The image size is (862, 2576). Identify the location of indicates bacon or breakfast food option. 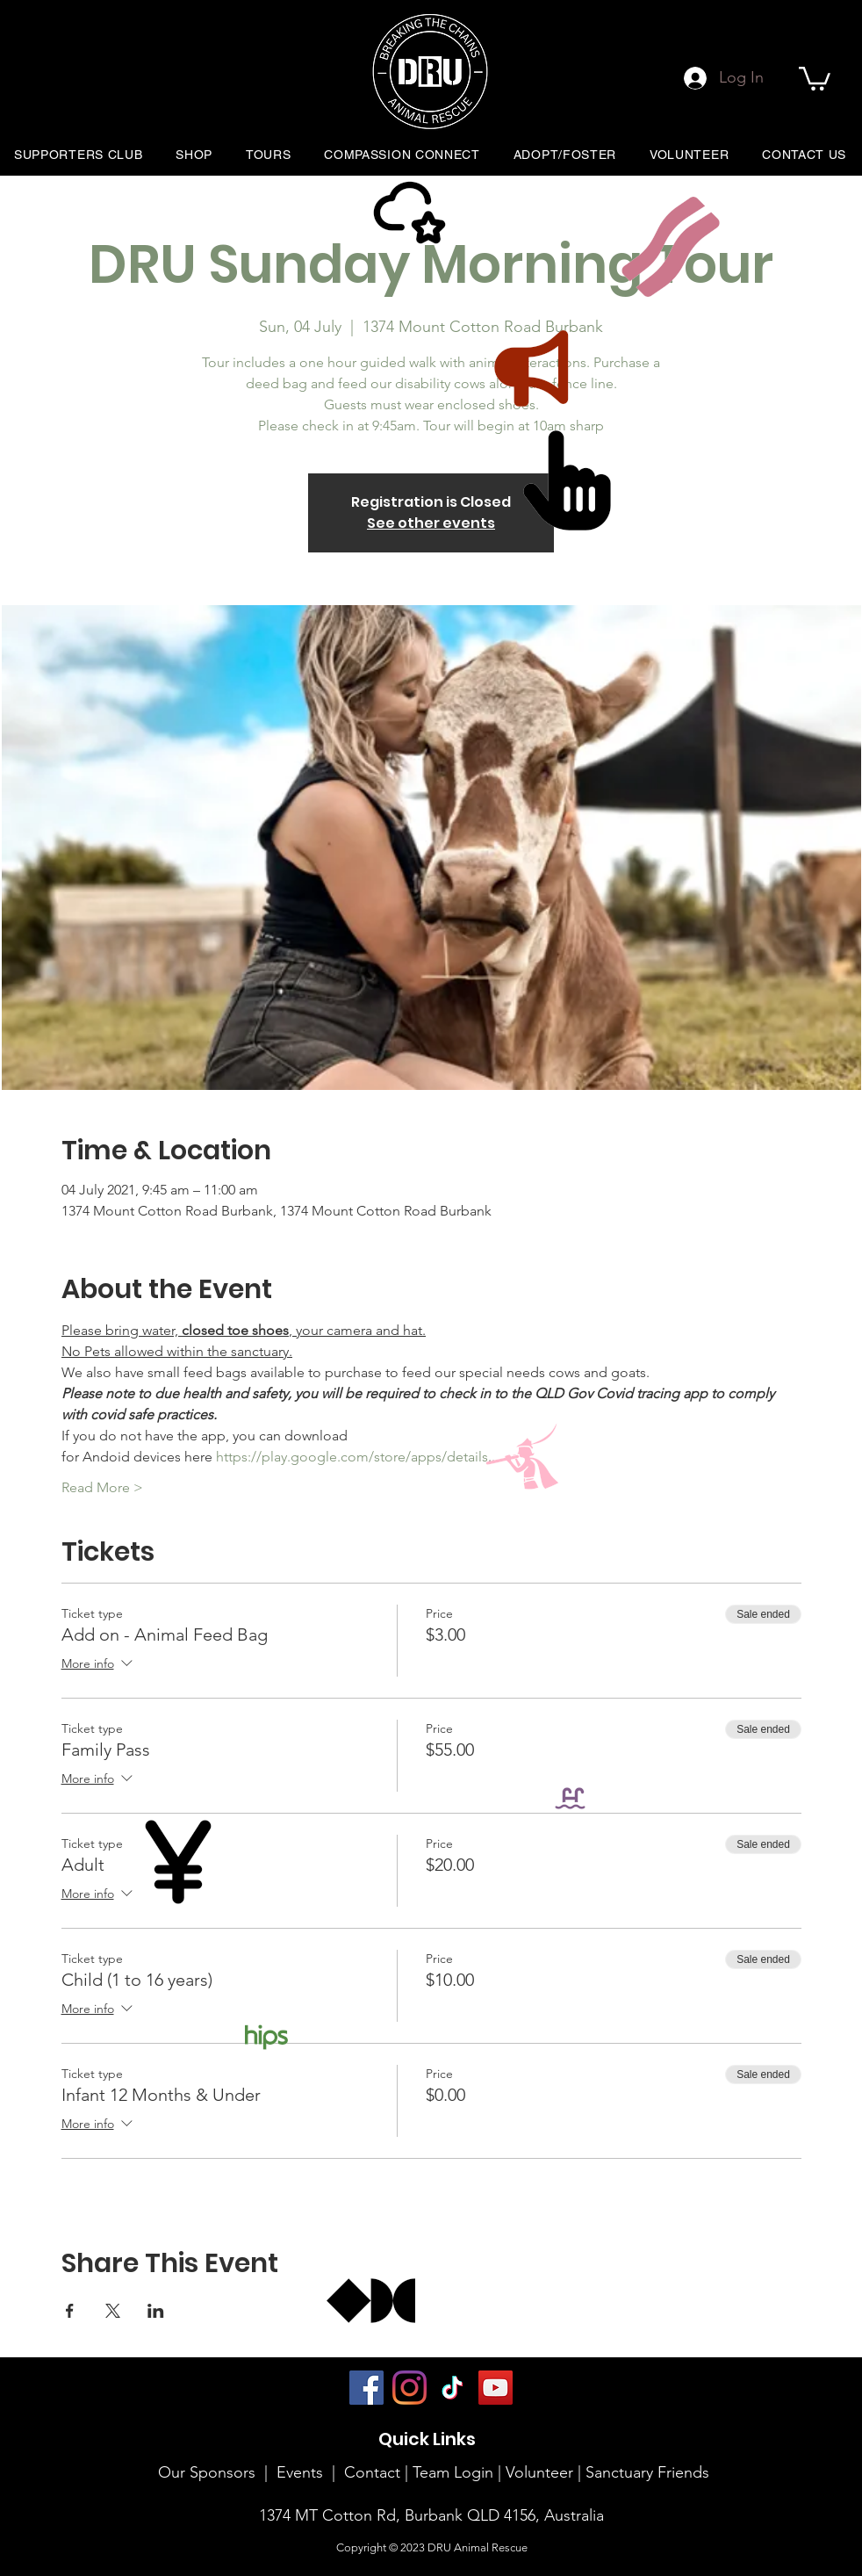
(671, 247).